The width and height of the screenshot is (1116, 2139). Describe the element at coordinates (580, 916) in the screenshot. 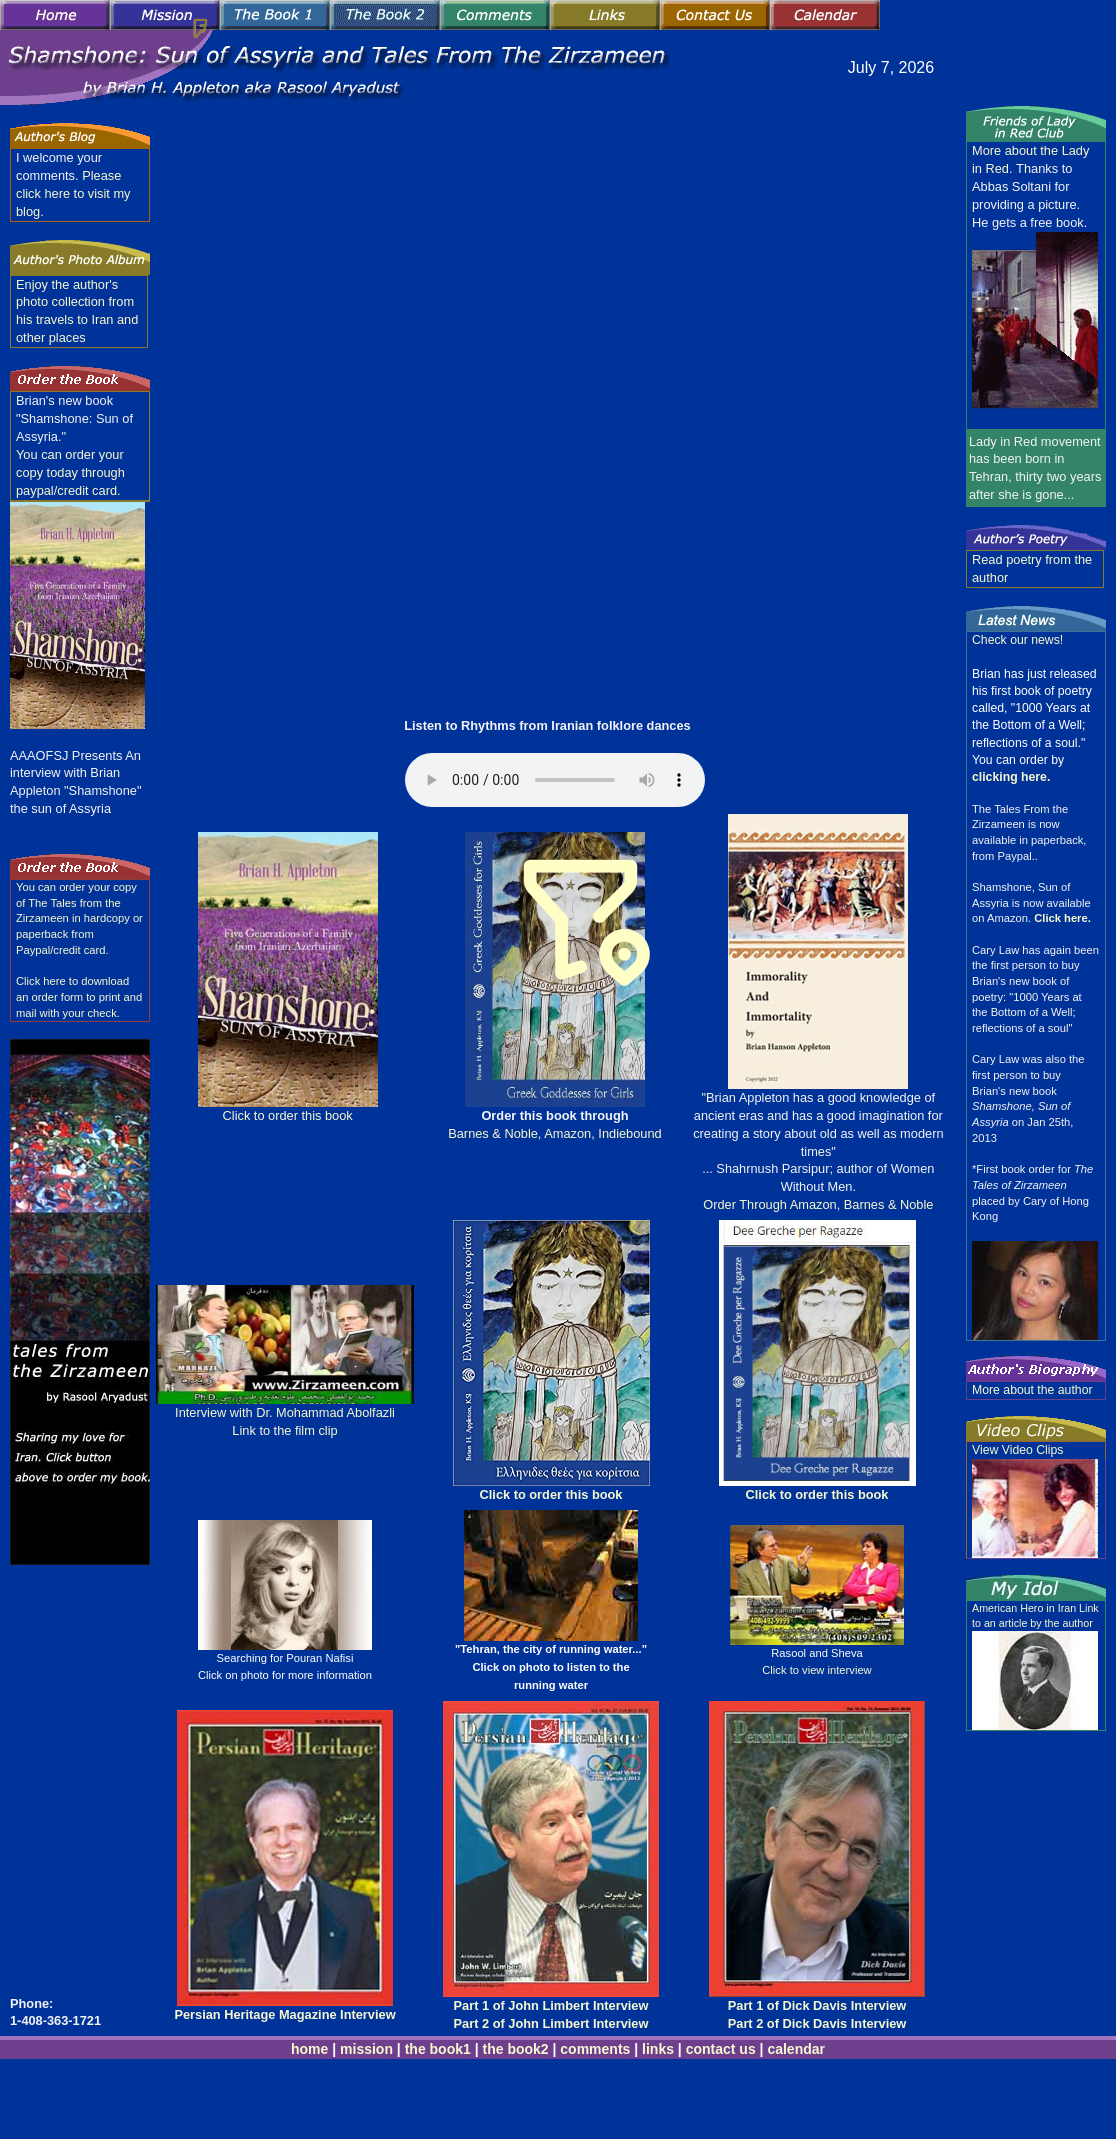

I see `pin or save current filter settings` at that location.